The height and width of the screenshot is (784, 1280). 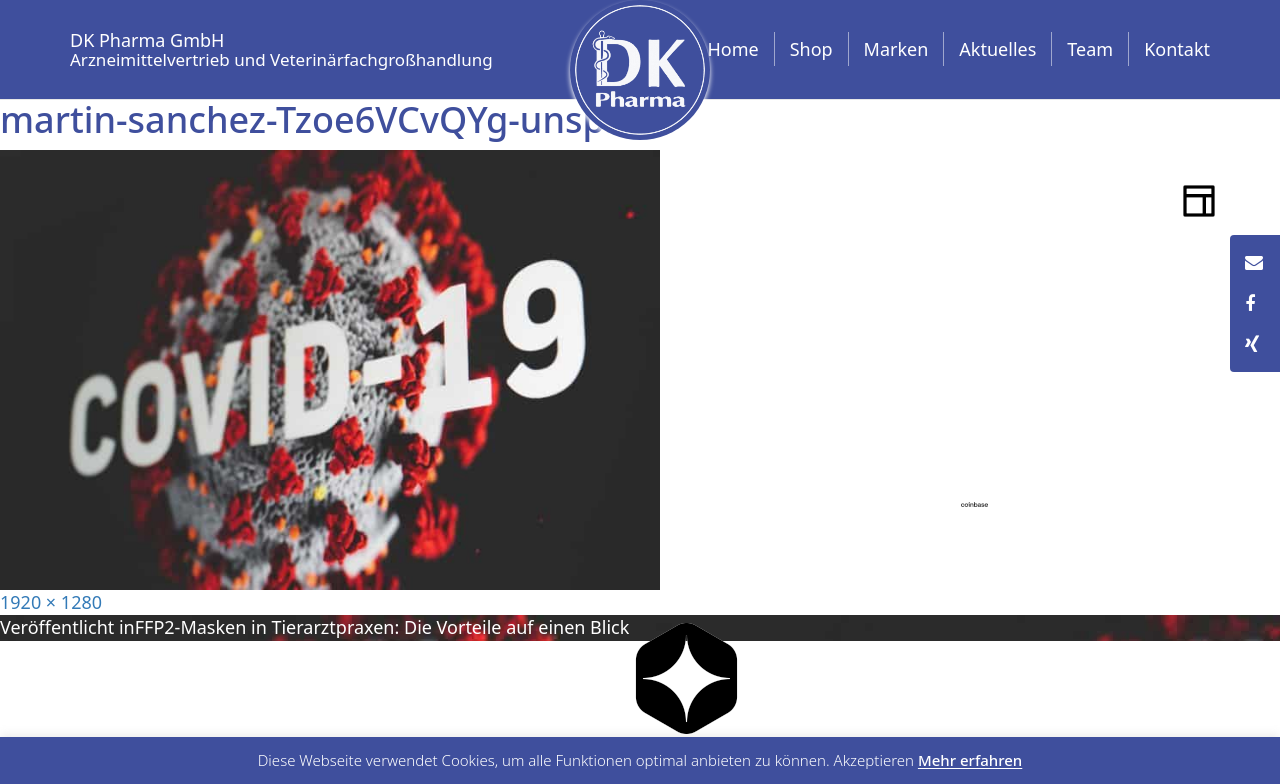 What do you see at coordinates (974, 504) in the screenshot?
I see `open the Coinbase app` at bounding box center [974, 504].